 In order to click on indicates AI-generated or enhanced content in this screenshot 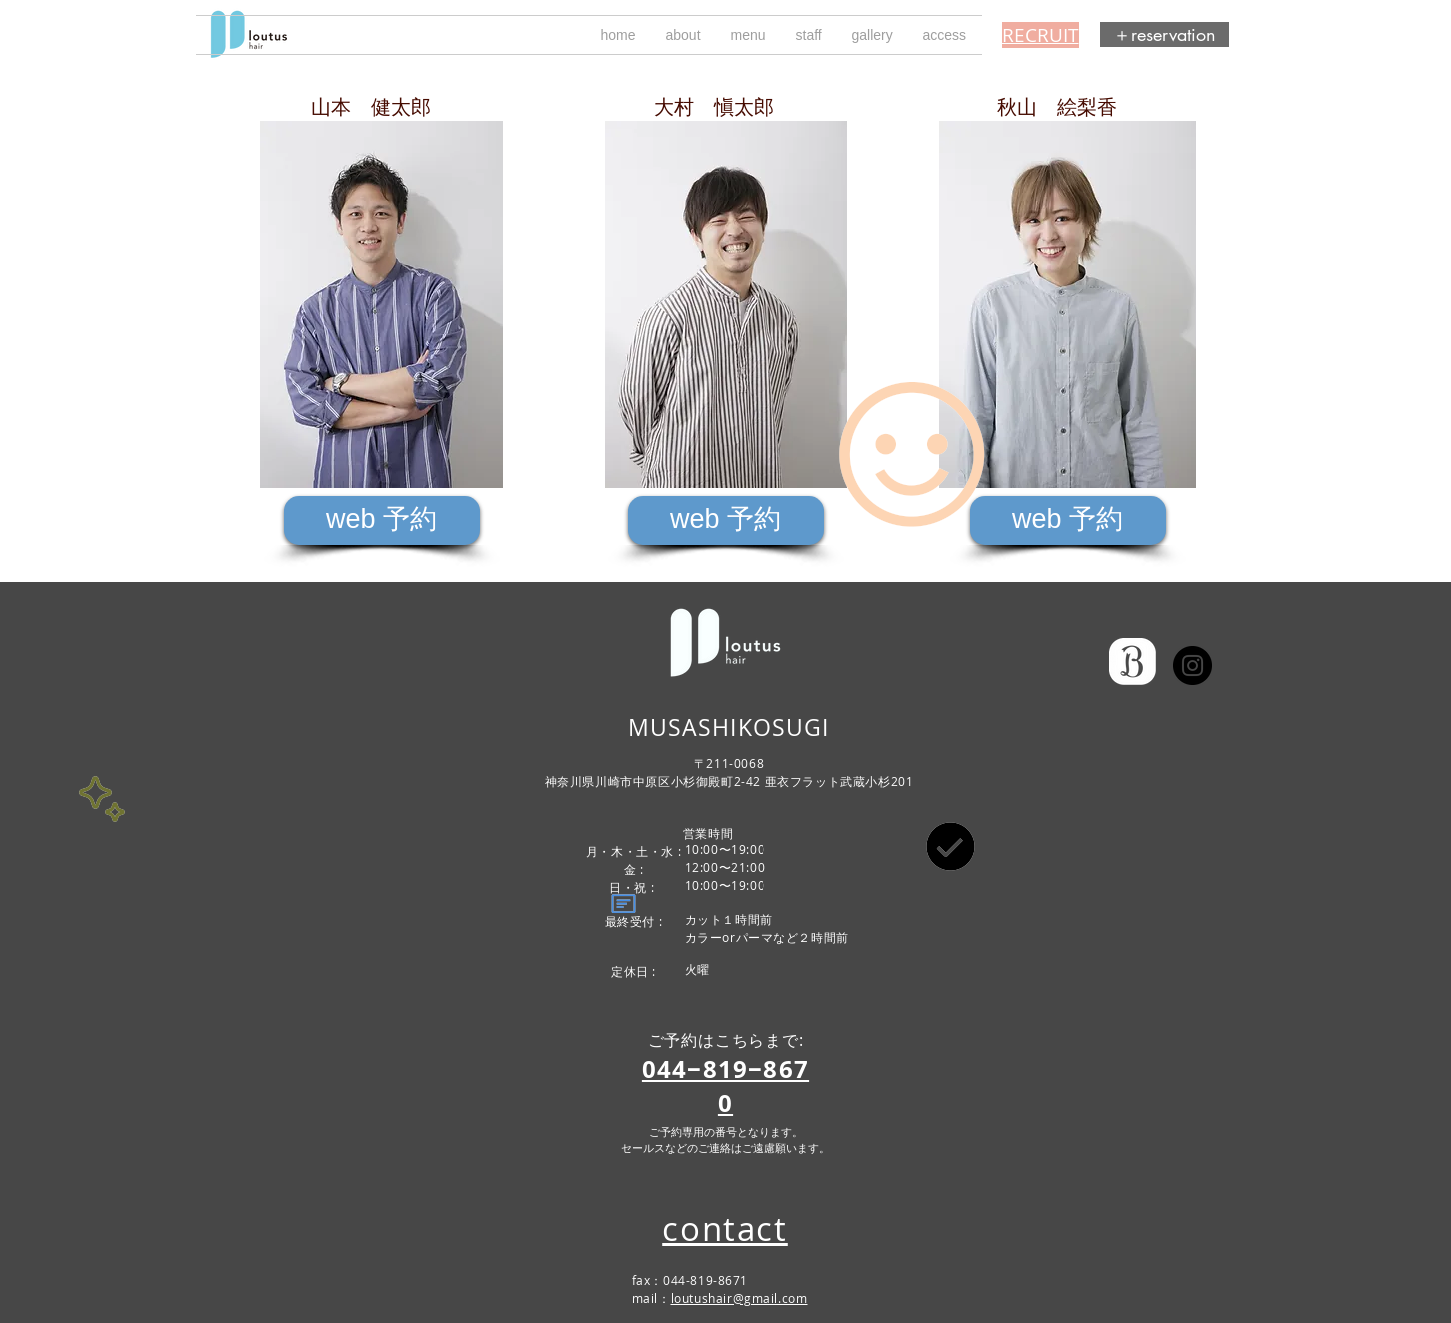, I will do `click(102, 799)`.